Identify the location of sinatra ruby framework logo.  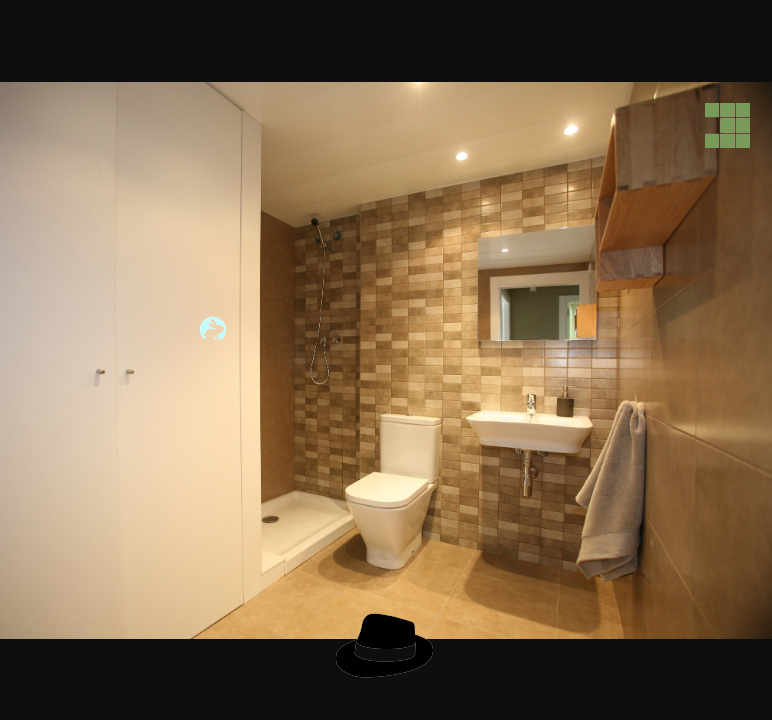
(384, 645).